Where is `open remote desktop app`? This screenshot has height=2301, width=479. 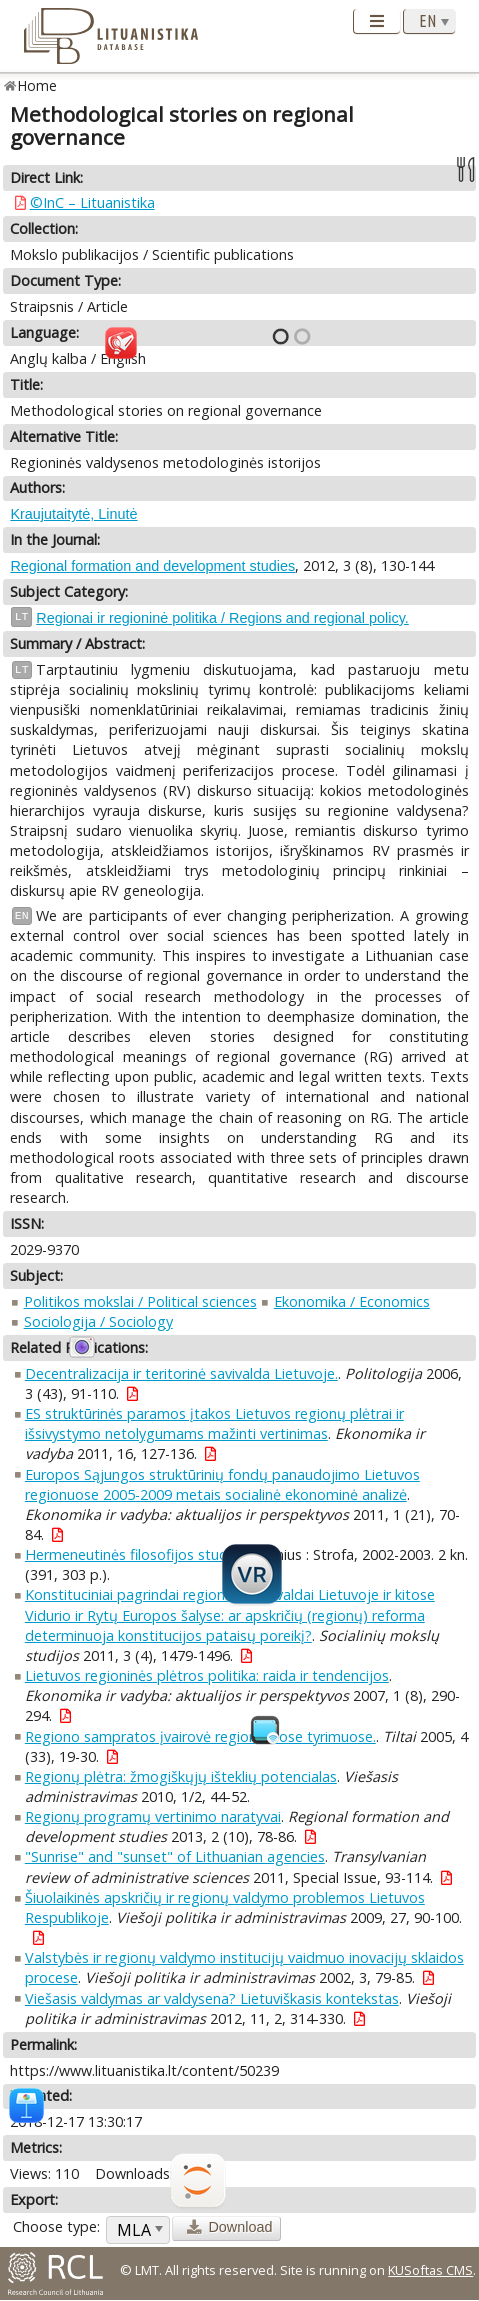
open remote desktop app is located at coordinates (265, 1730).